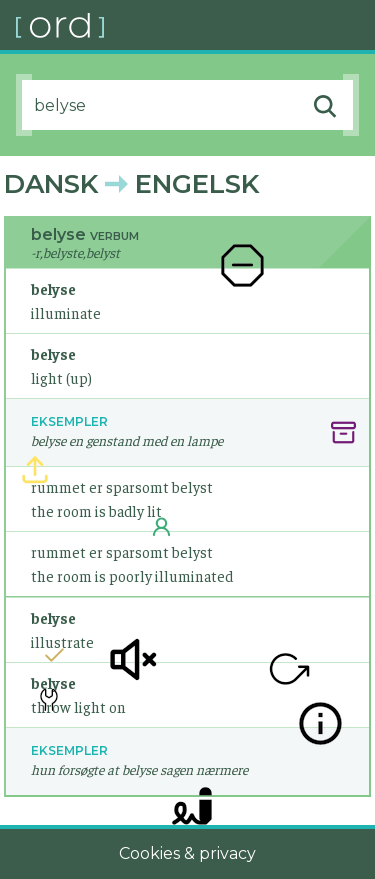 The width and height of the screenshot is (375, 879). I want to click on confirm or submit an action, so click(54, 655).